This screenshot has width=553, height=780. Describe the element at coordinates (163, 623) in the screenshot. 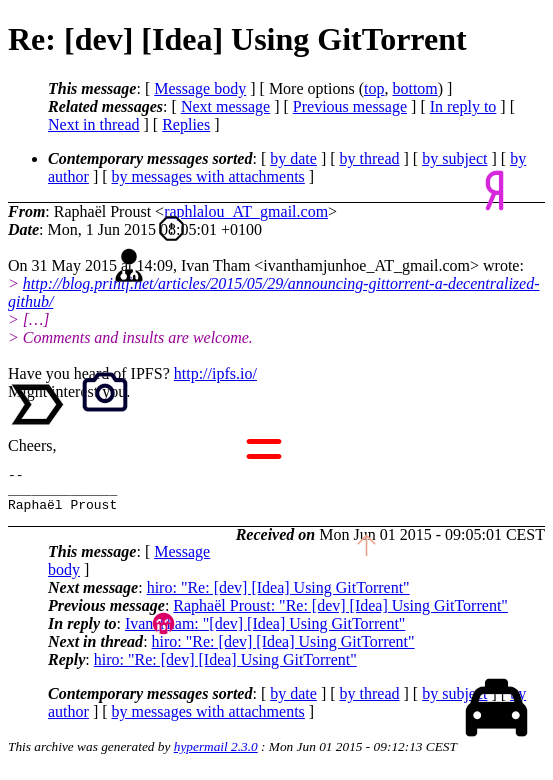

I see `indicates an error or failed action` at that location.